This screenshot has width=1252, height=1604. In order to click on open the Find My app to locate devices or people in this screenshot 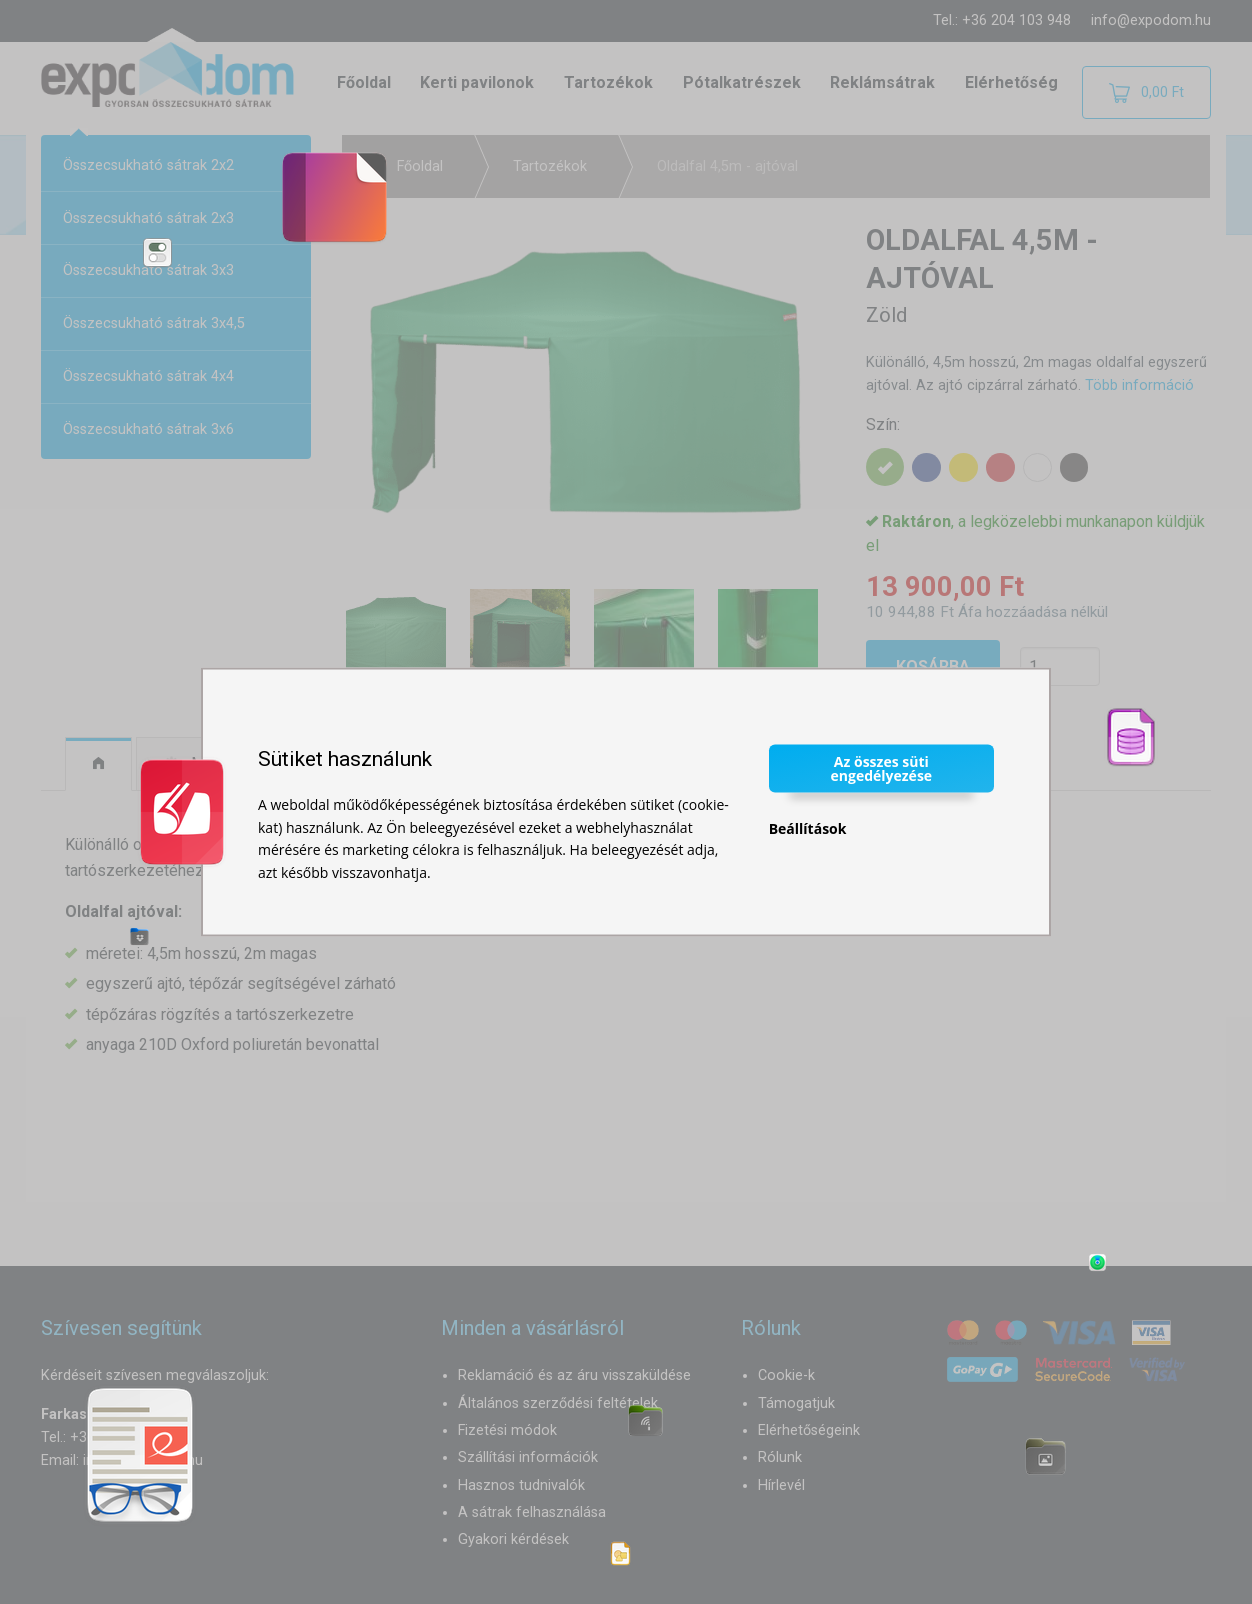, I will do `click(1097, 1262)`.